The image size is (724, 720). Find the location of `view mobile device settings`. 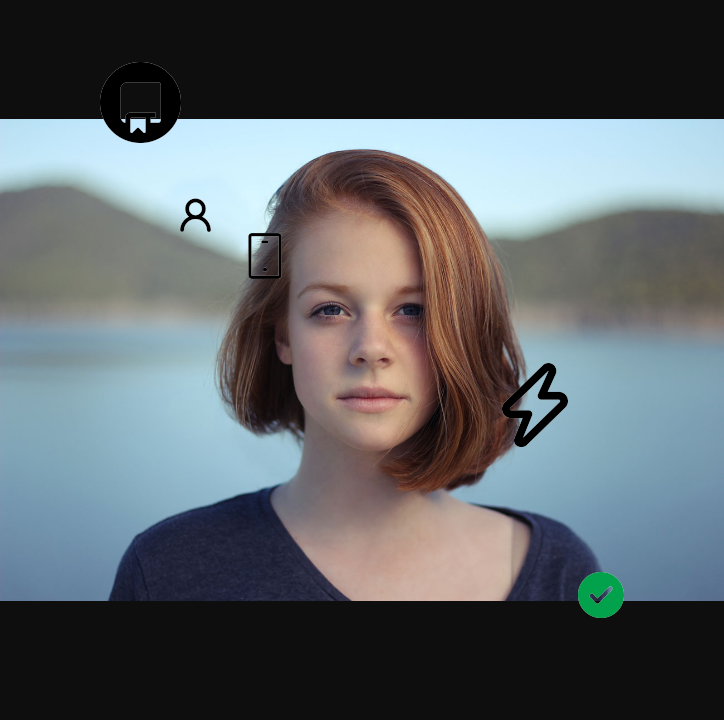

view mobile device settings is located at coordinates (265, 256).